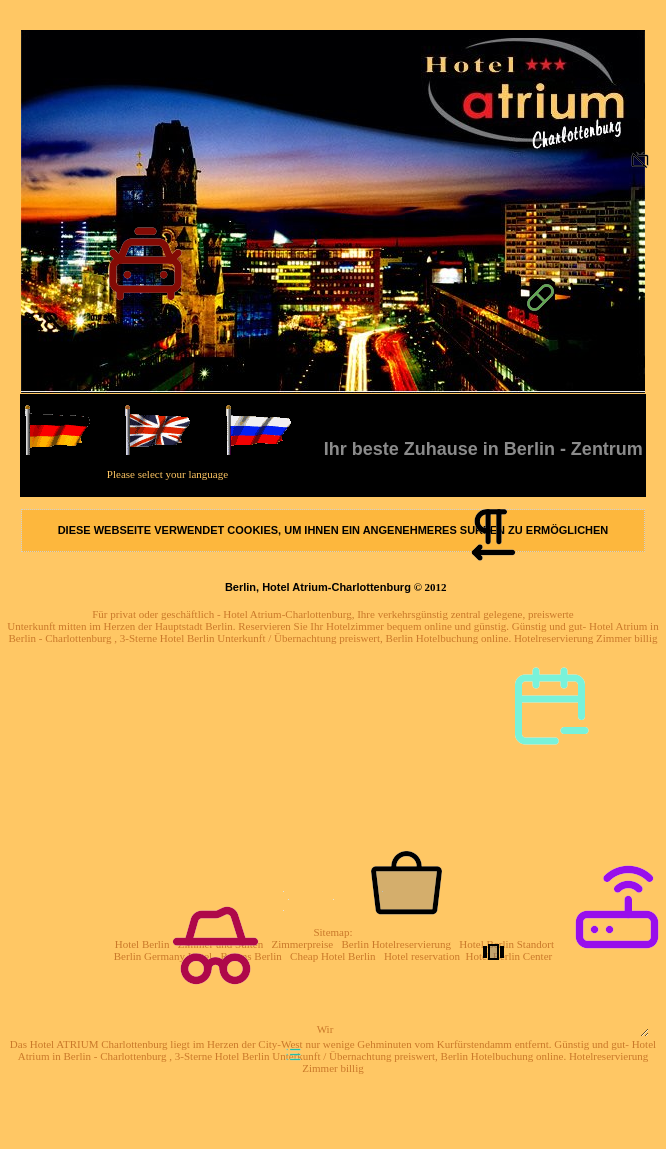  I want to click on access network or router settings, so click(617, 907).